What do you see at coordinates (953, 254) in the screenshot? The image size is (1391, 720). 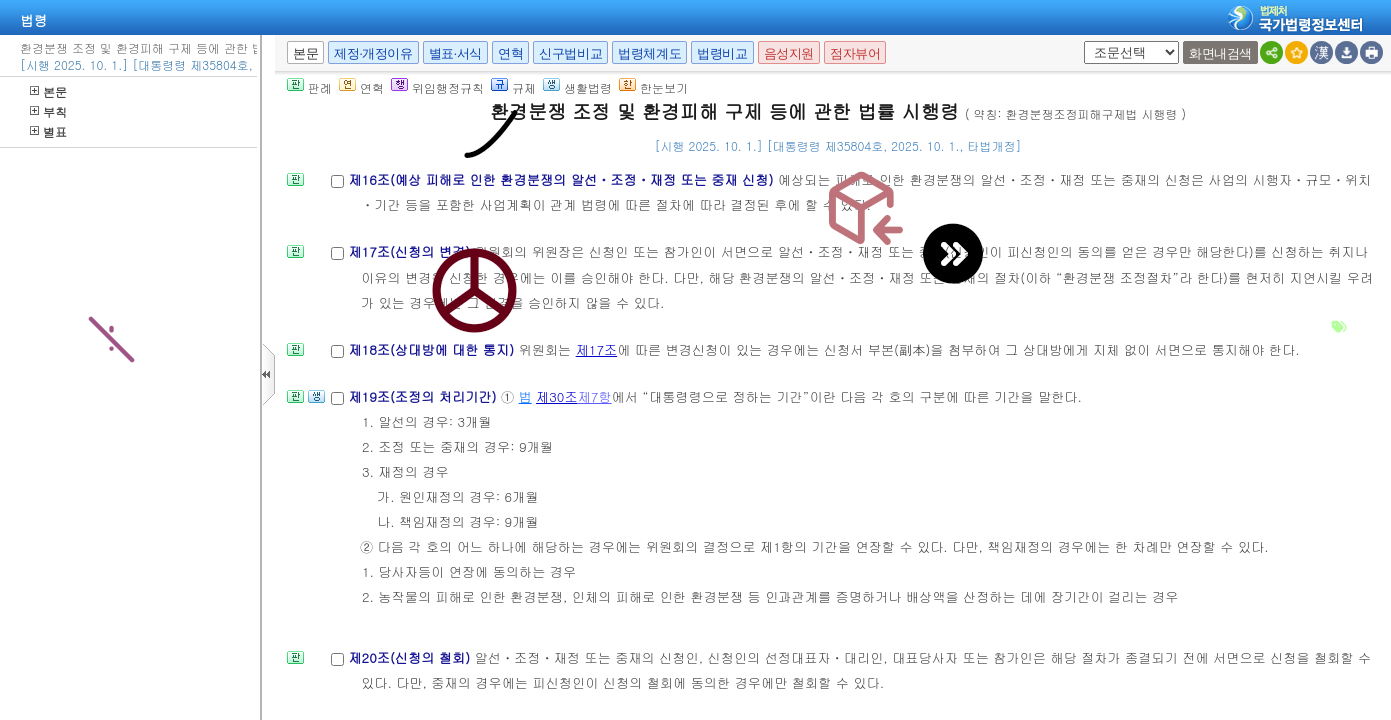 I see `skip forward or advance to next item` at bounding box center [953, 254].